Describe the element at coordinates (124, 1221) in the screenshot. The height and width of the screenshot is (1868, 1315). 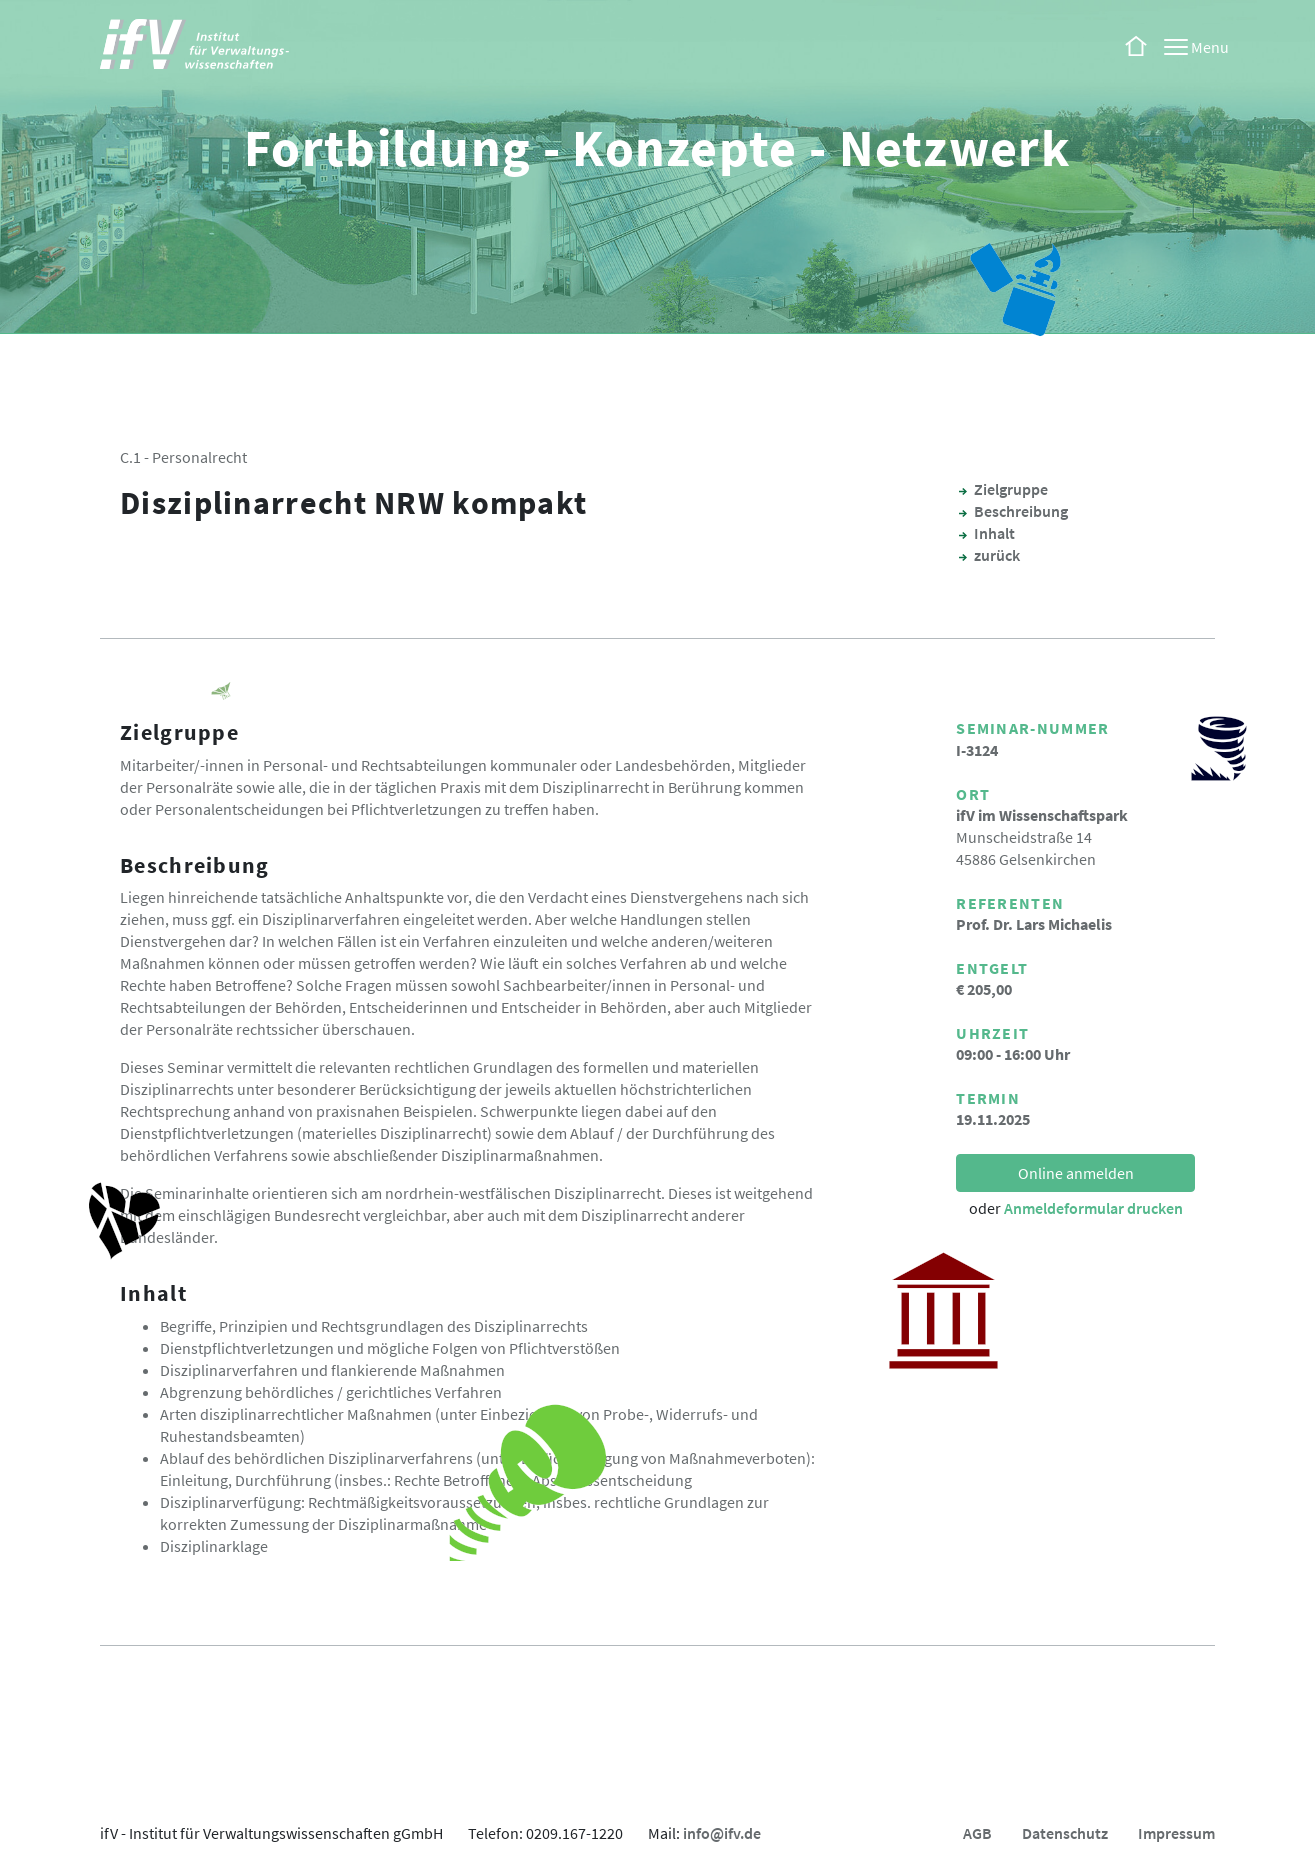
I see `indicates a broken heart or heartbreak status` at that location.